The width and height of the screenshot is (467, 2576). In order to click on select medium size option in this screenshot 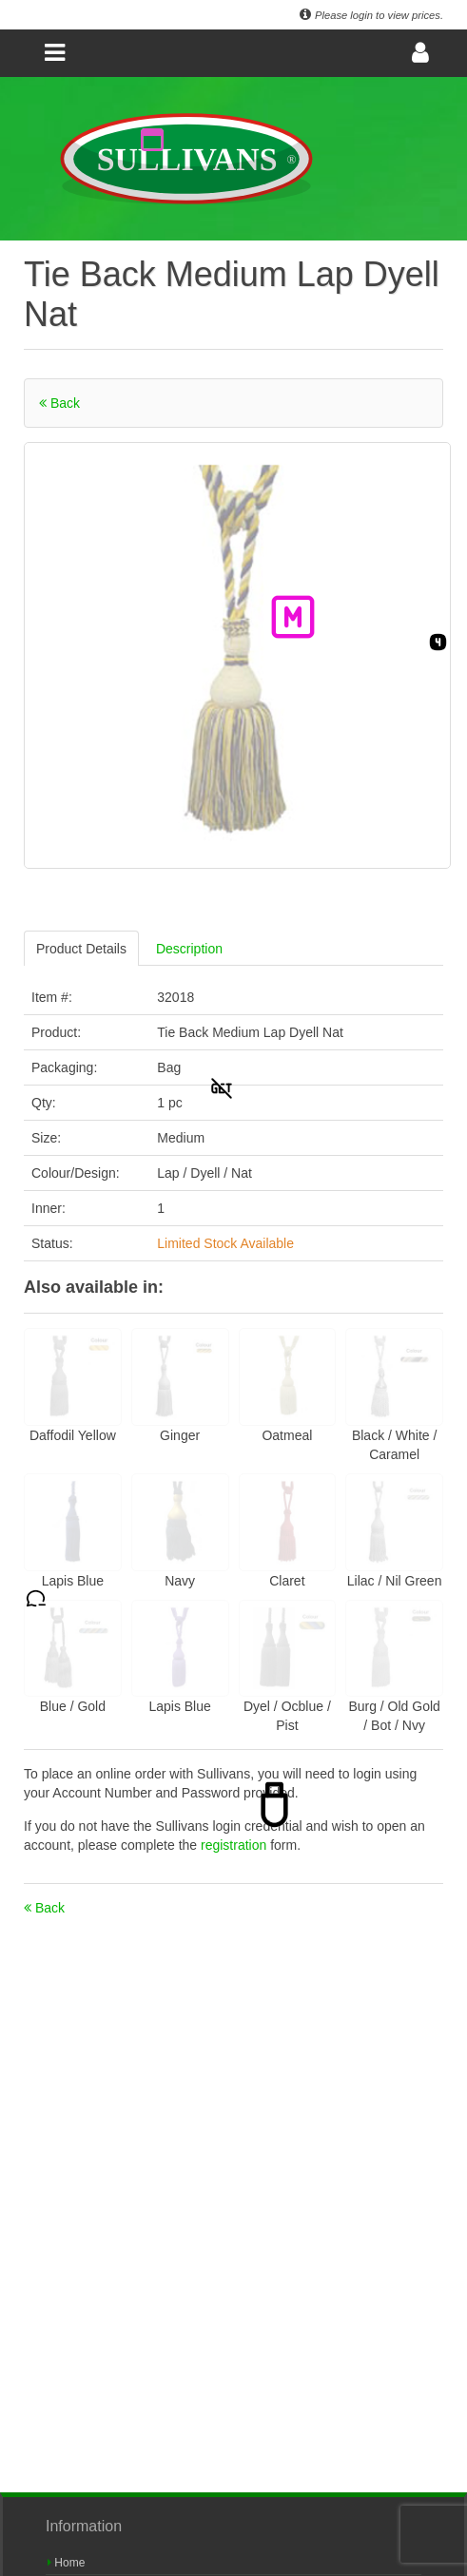, I will do `click(293, 617)`.